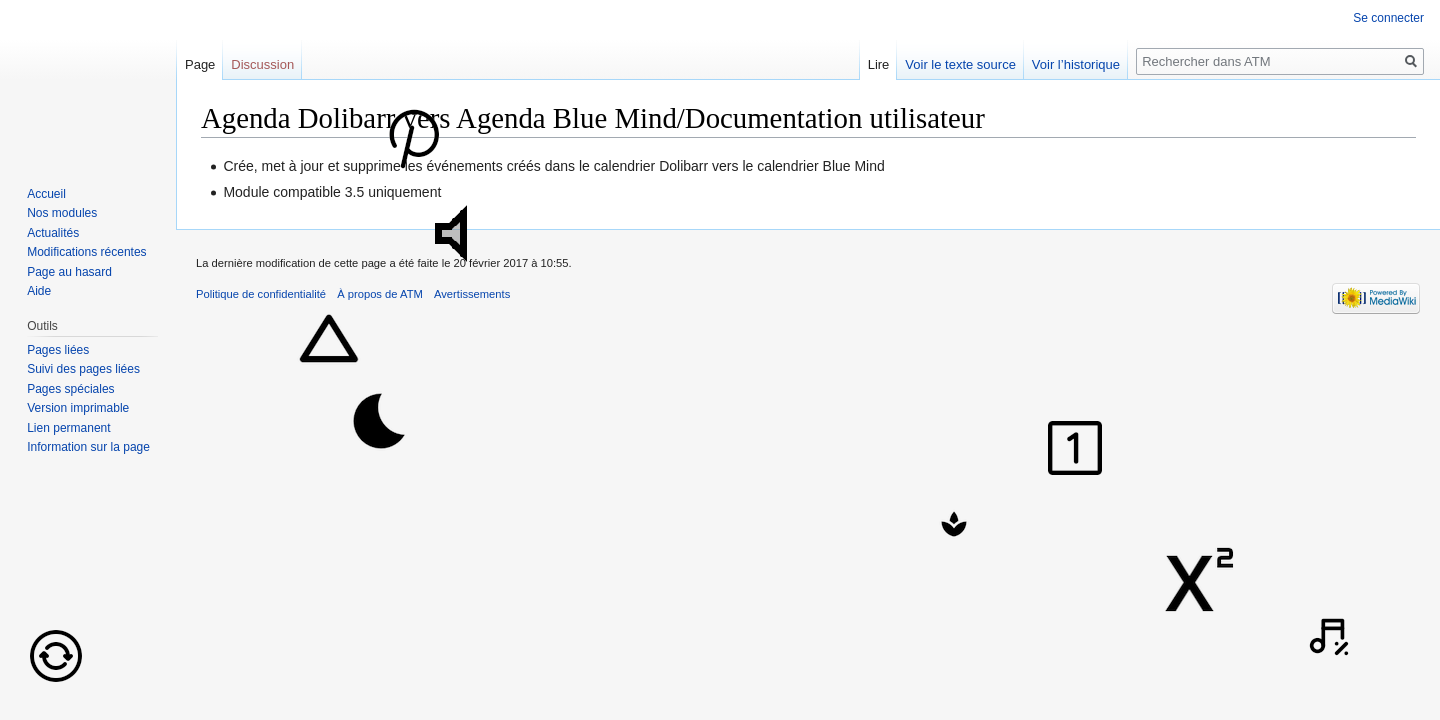  I want to click on access spa or wellness features, so click(954, 524).